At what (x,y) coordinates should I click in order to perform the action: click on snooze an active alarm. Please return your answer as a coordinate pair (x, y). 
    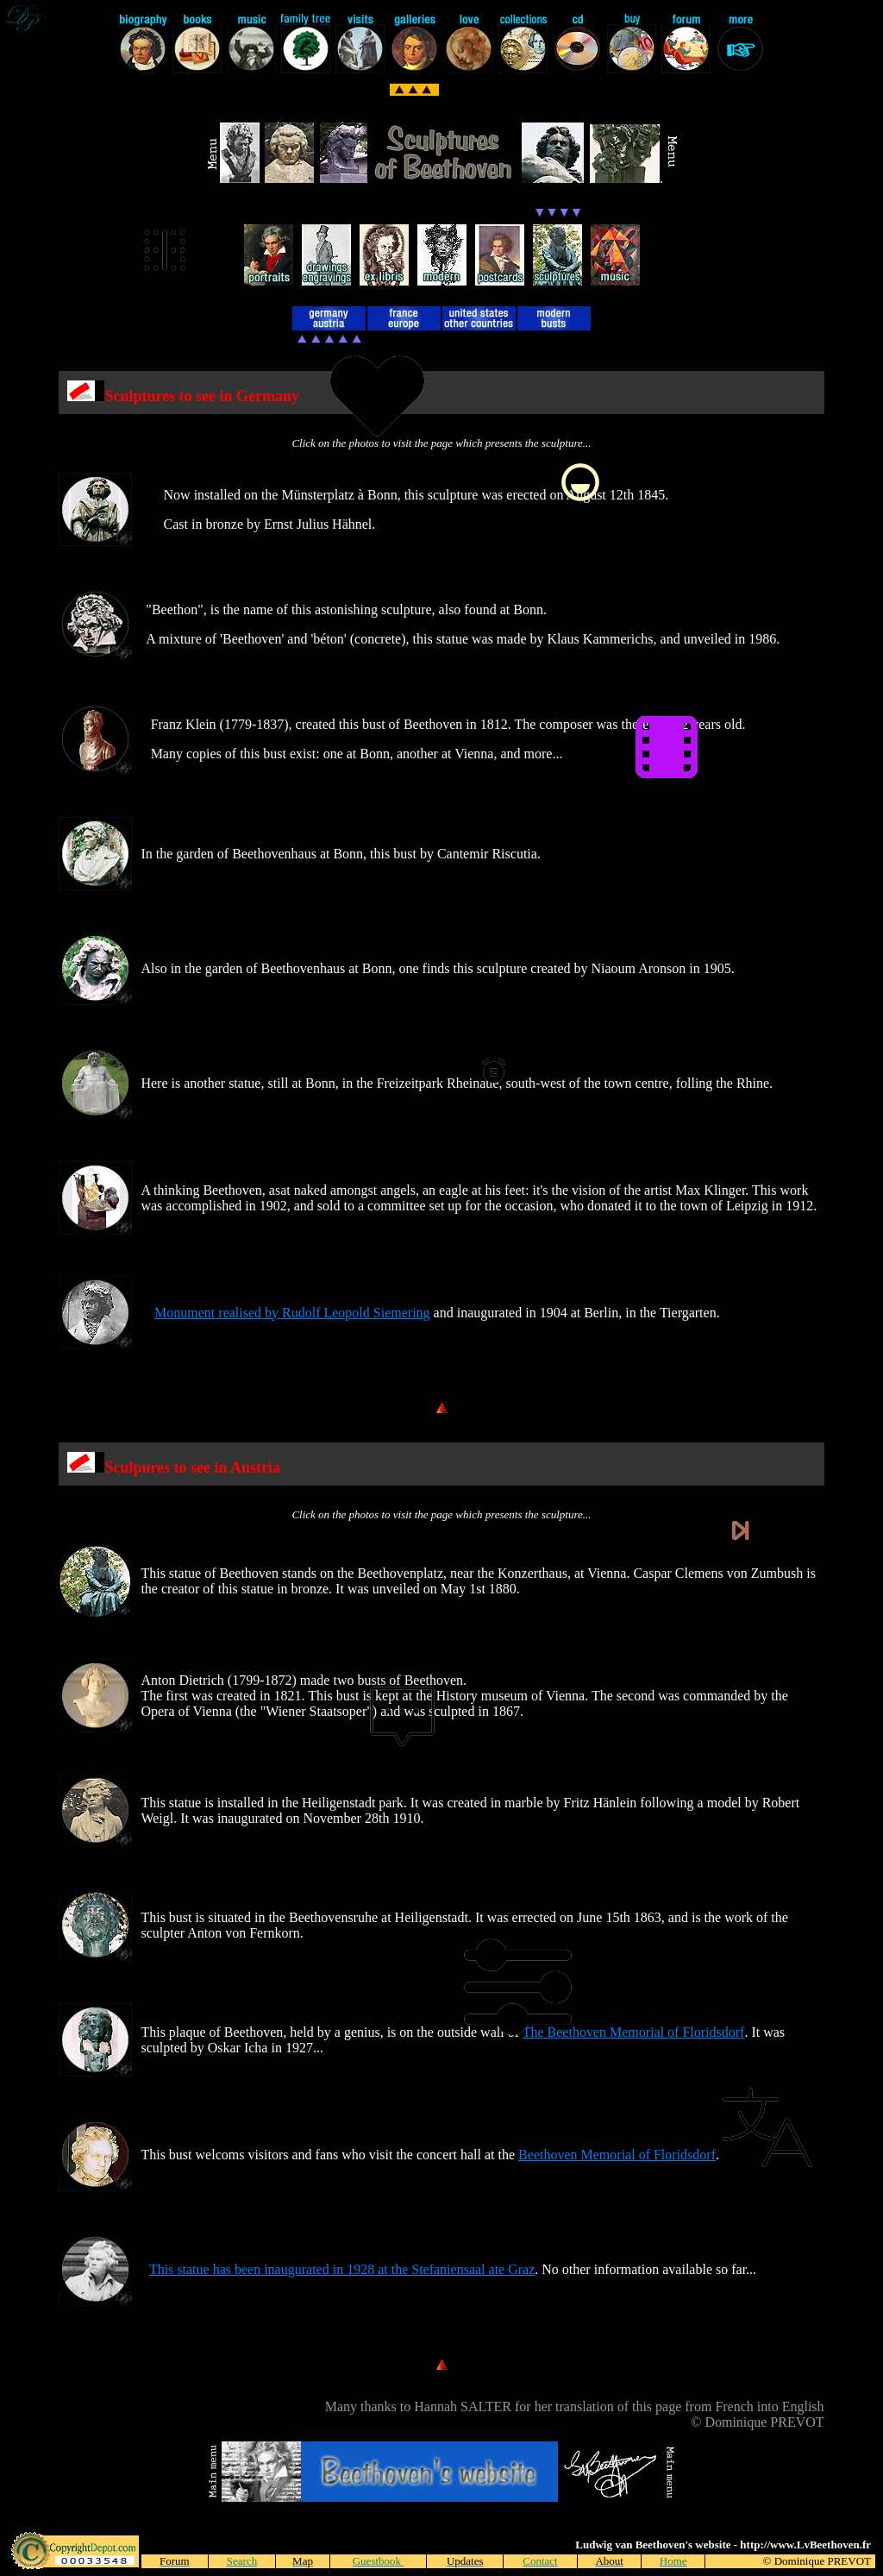
    Looking at the image, I should click on (493, 1071).